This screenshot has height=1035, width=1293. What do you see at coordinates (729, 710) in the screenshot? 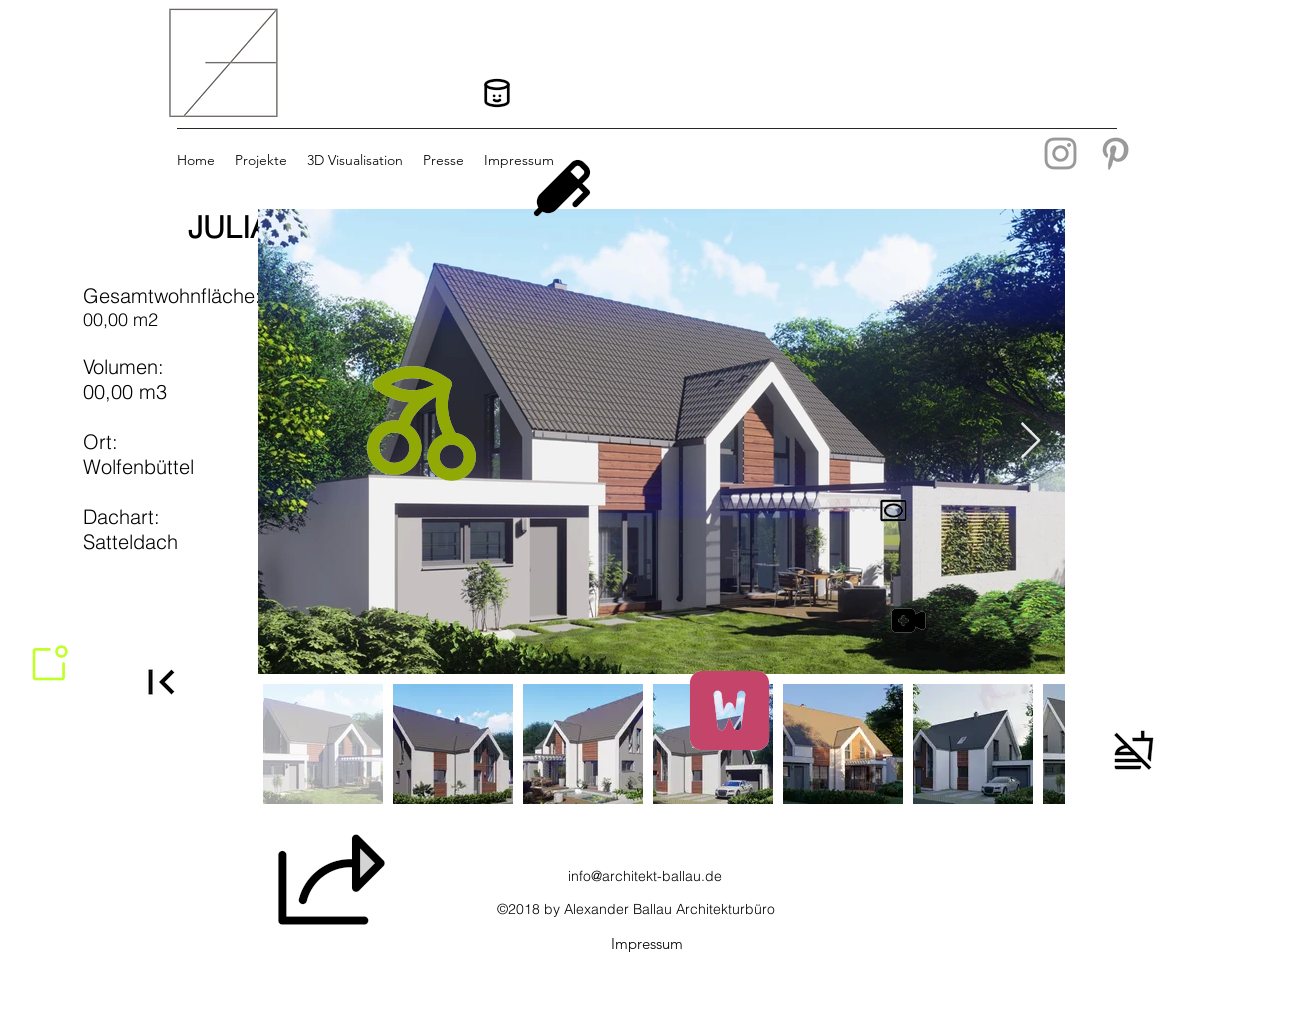
I see `open Wikipedia or wiki-related content` at bounding box center [729, 710].